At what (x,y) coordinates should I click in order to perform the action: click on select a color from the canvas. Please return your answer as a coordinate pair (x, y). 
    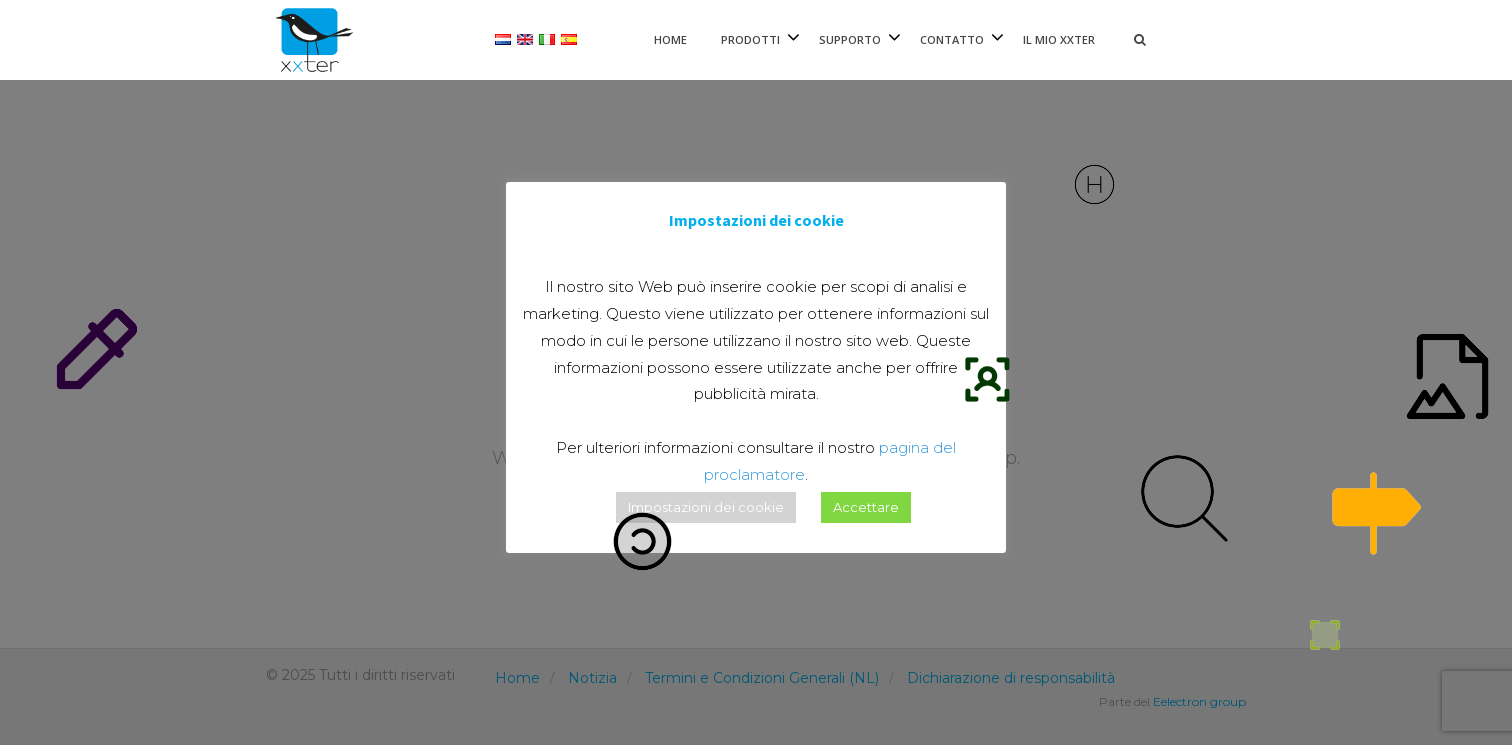
    Looking at the image, I should click on (97, 349).